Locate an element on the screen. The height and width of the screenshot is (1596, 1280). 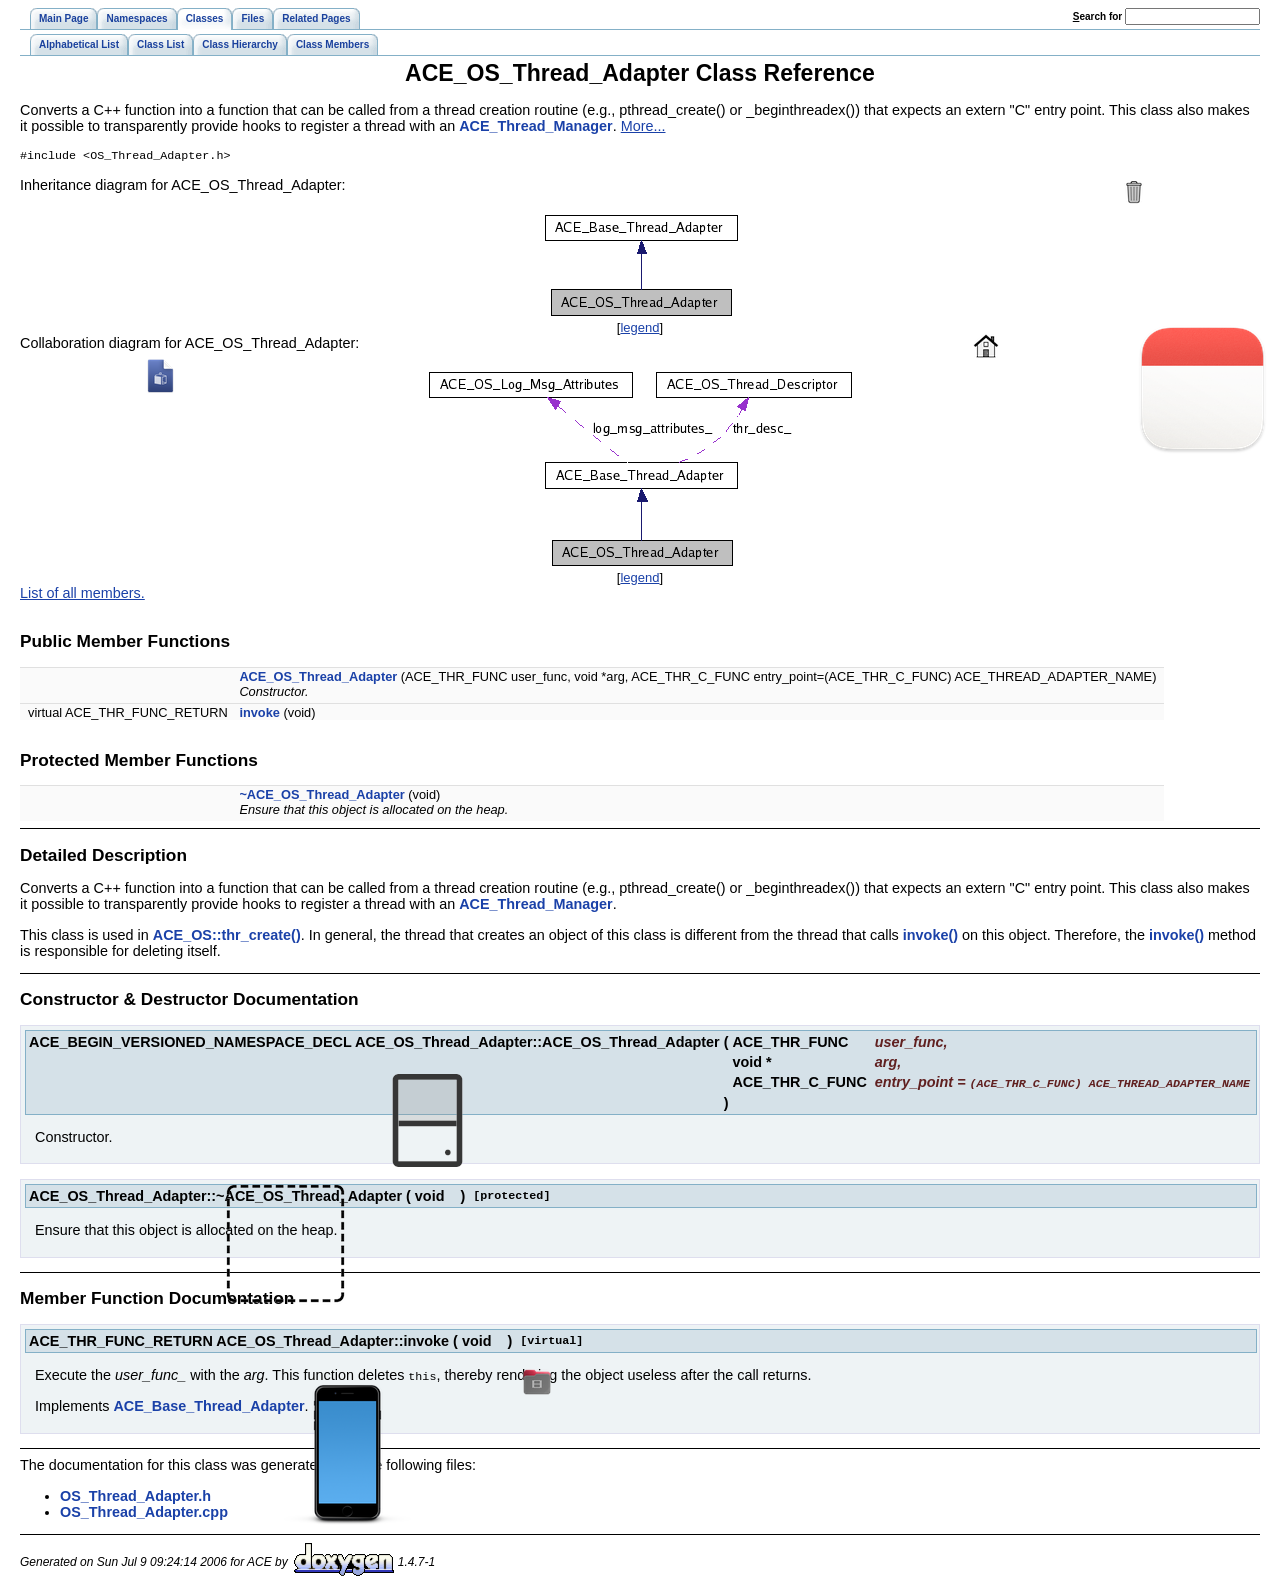
navigate to your home folder is located at coordinates (986, 346).